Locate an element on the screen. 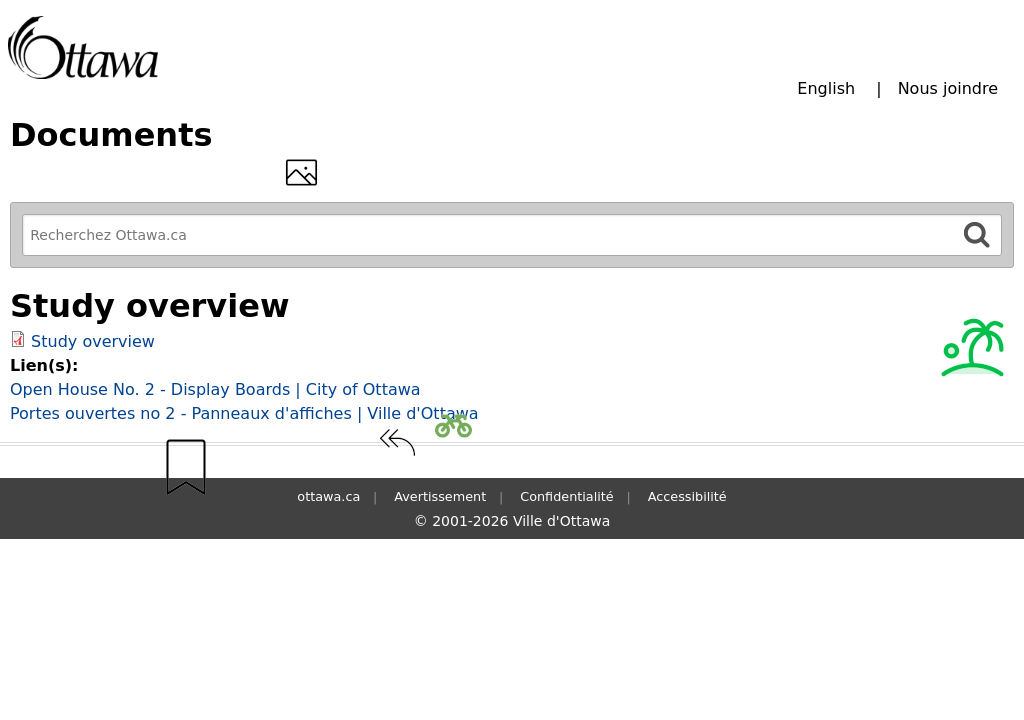 The width and height of the screenshot is (1024, 720). view image or photo is located at coordinates (301, 172).